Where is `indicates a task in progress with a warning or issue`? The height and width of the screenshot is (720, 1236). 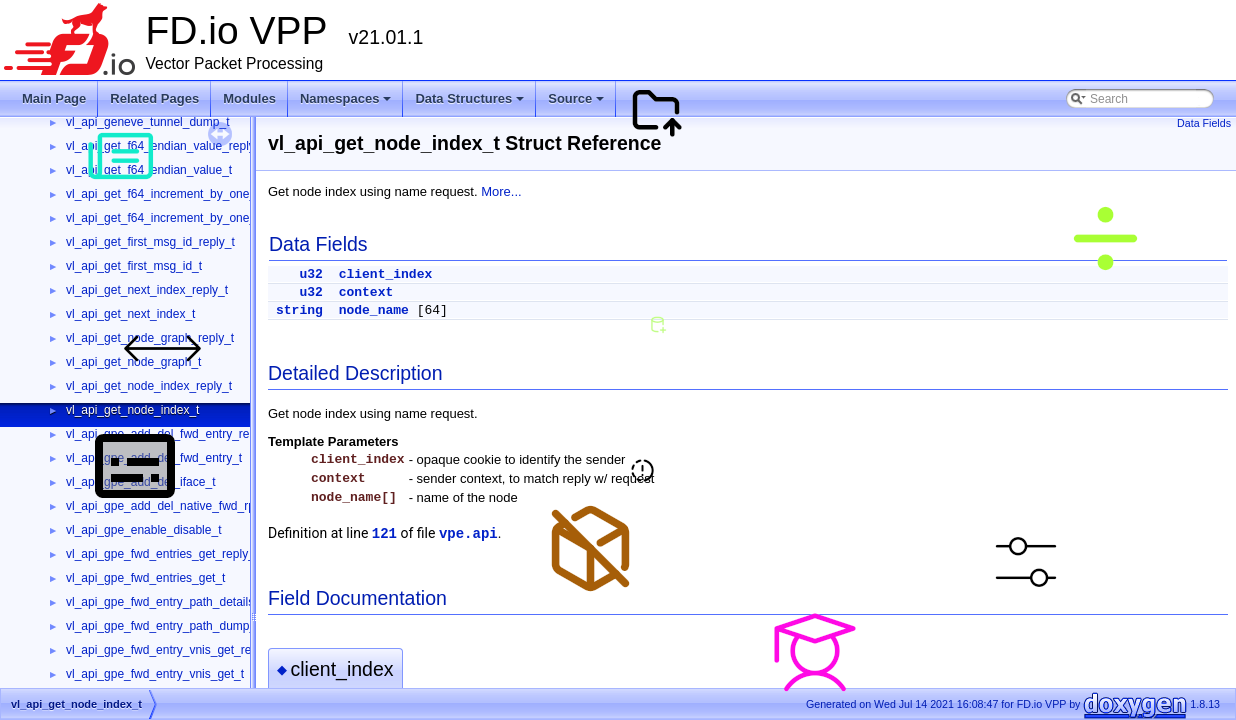
indicates a task in progress with a warning or issue is located at coordinates (642, 470).